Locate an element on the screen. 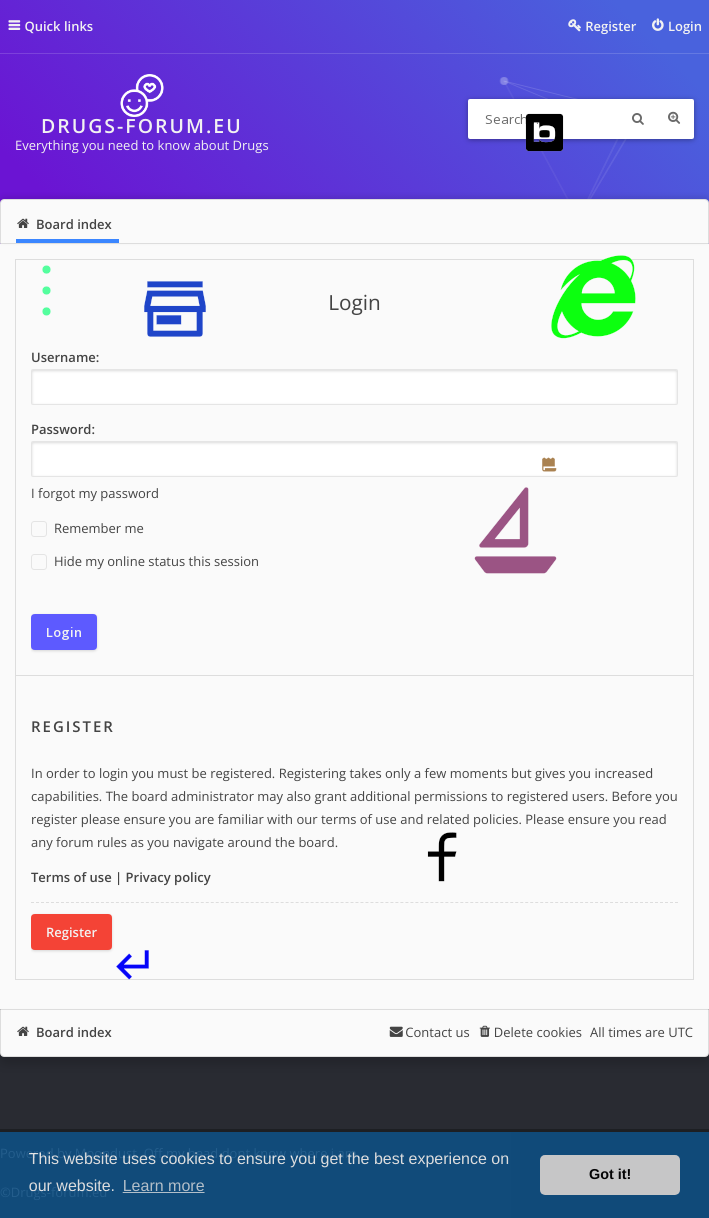  open Internet Explorer browser is located at coordinates (595, 298).